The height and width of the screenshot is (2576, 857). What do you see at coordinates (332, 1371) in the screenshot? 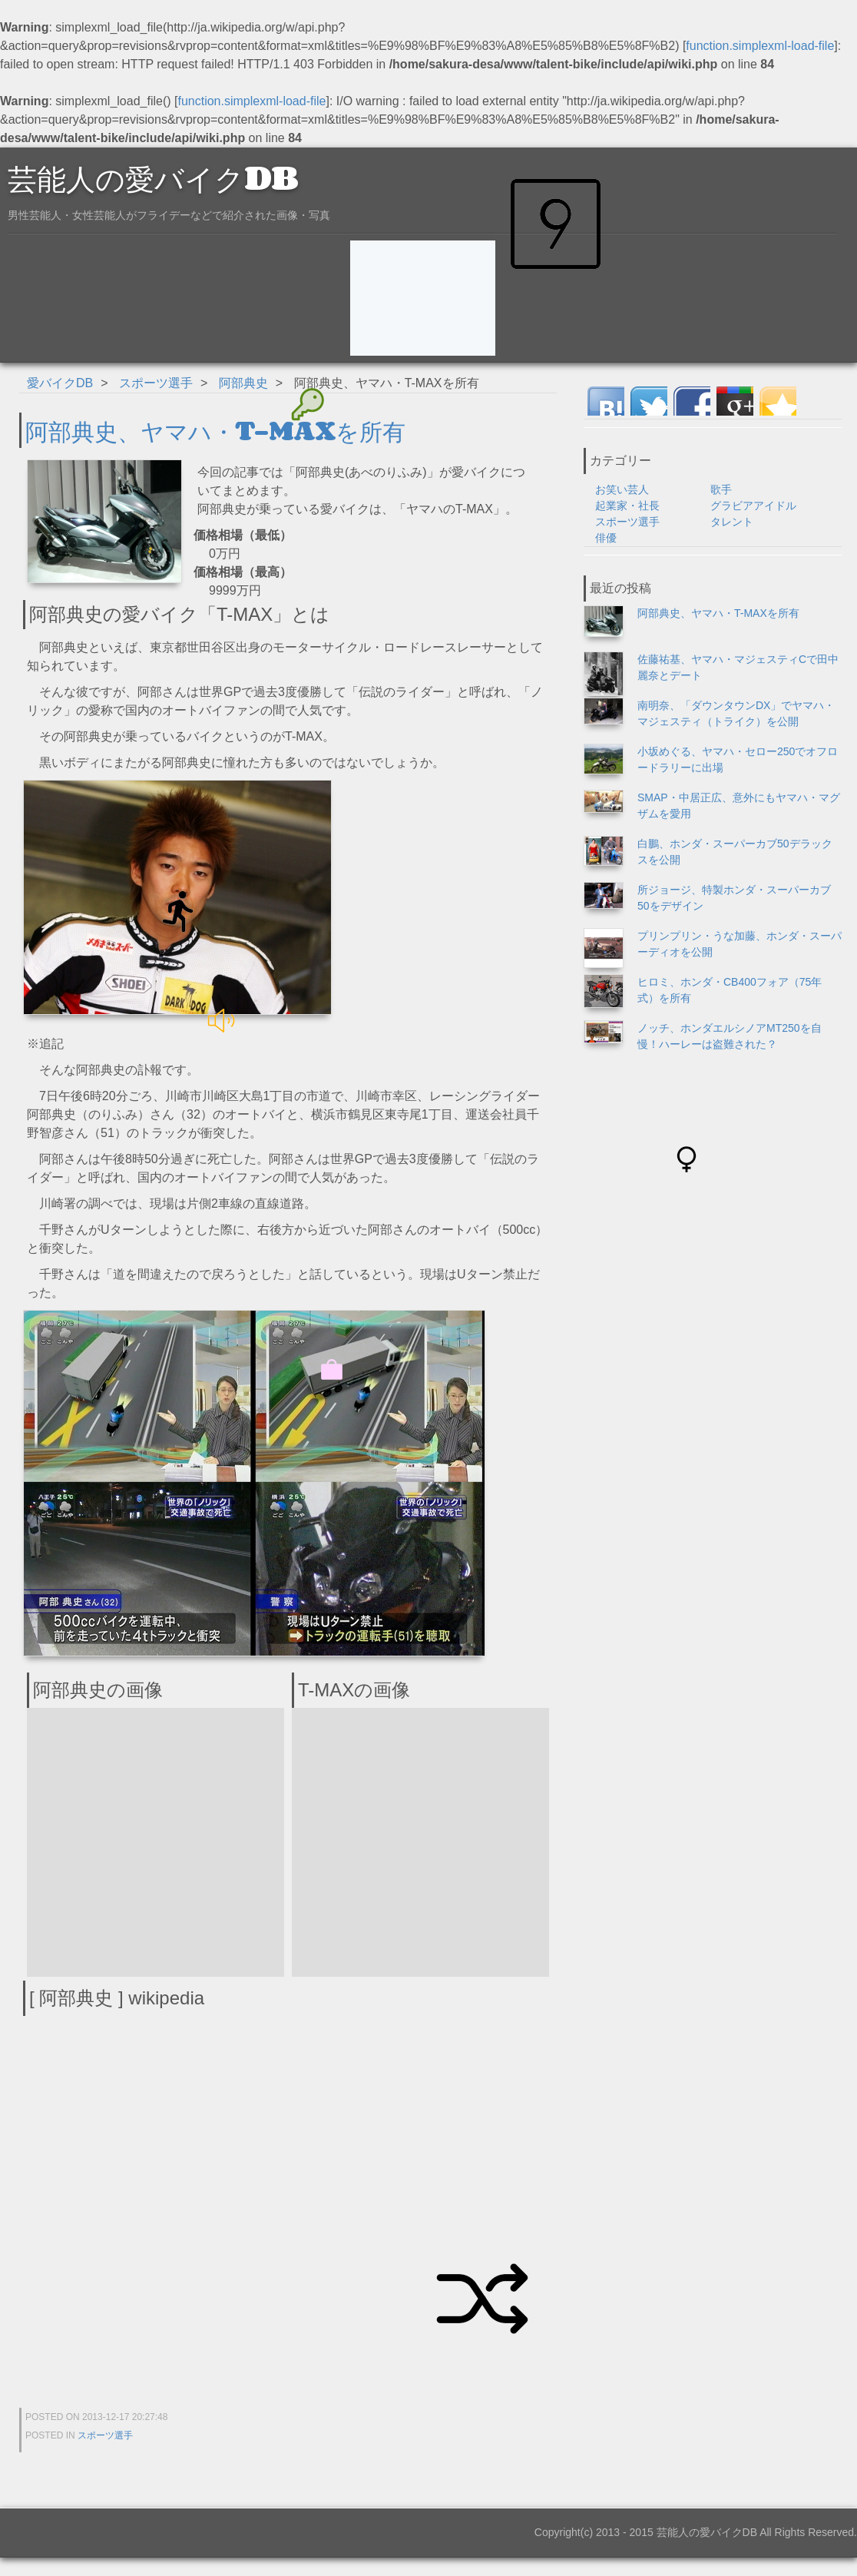
I see `view your shopping bag` at bounding box center [332, 1371].